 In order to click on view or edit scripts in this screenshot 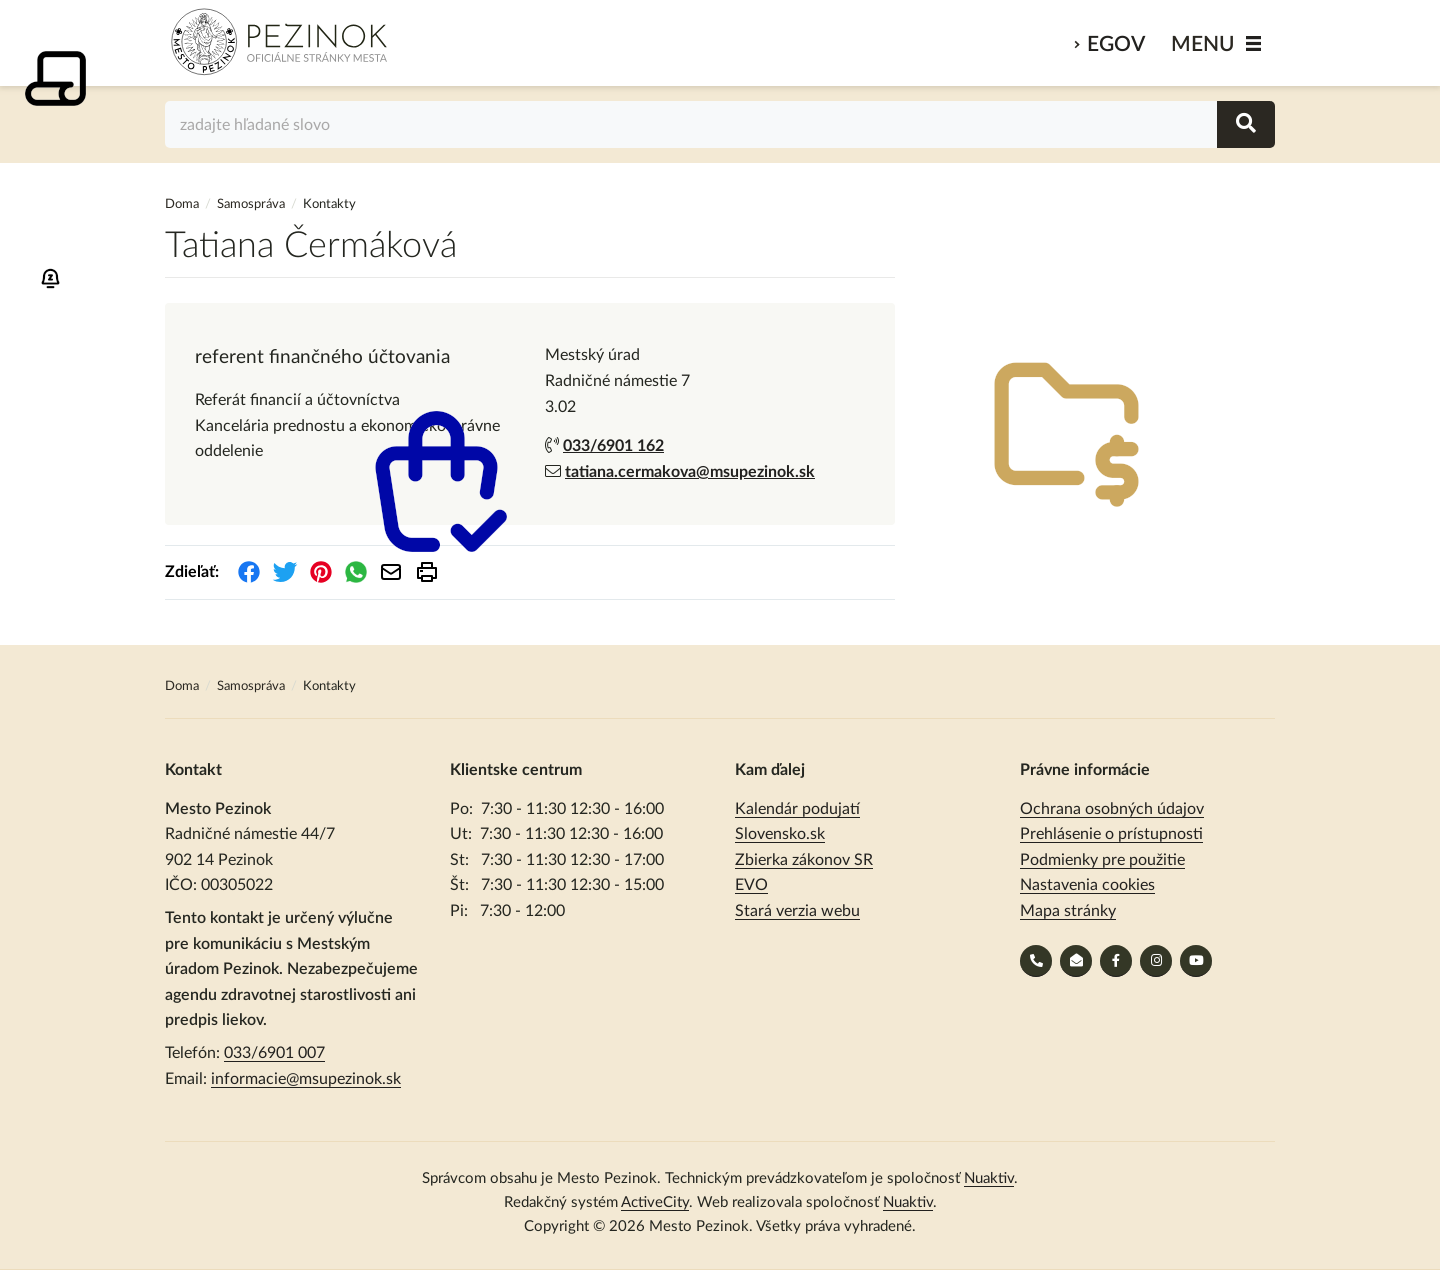, I will do `click(55, 78)`.